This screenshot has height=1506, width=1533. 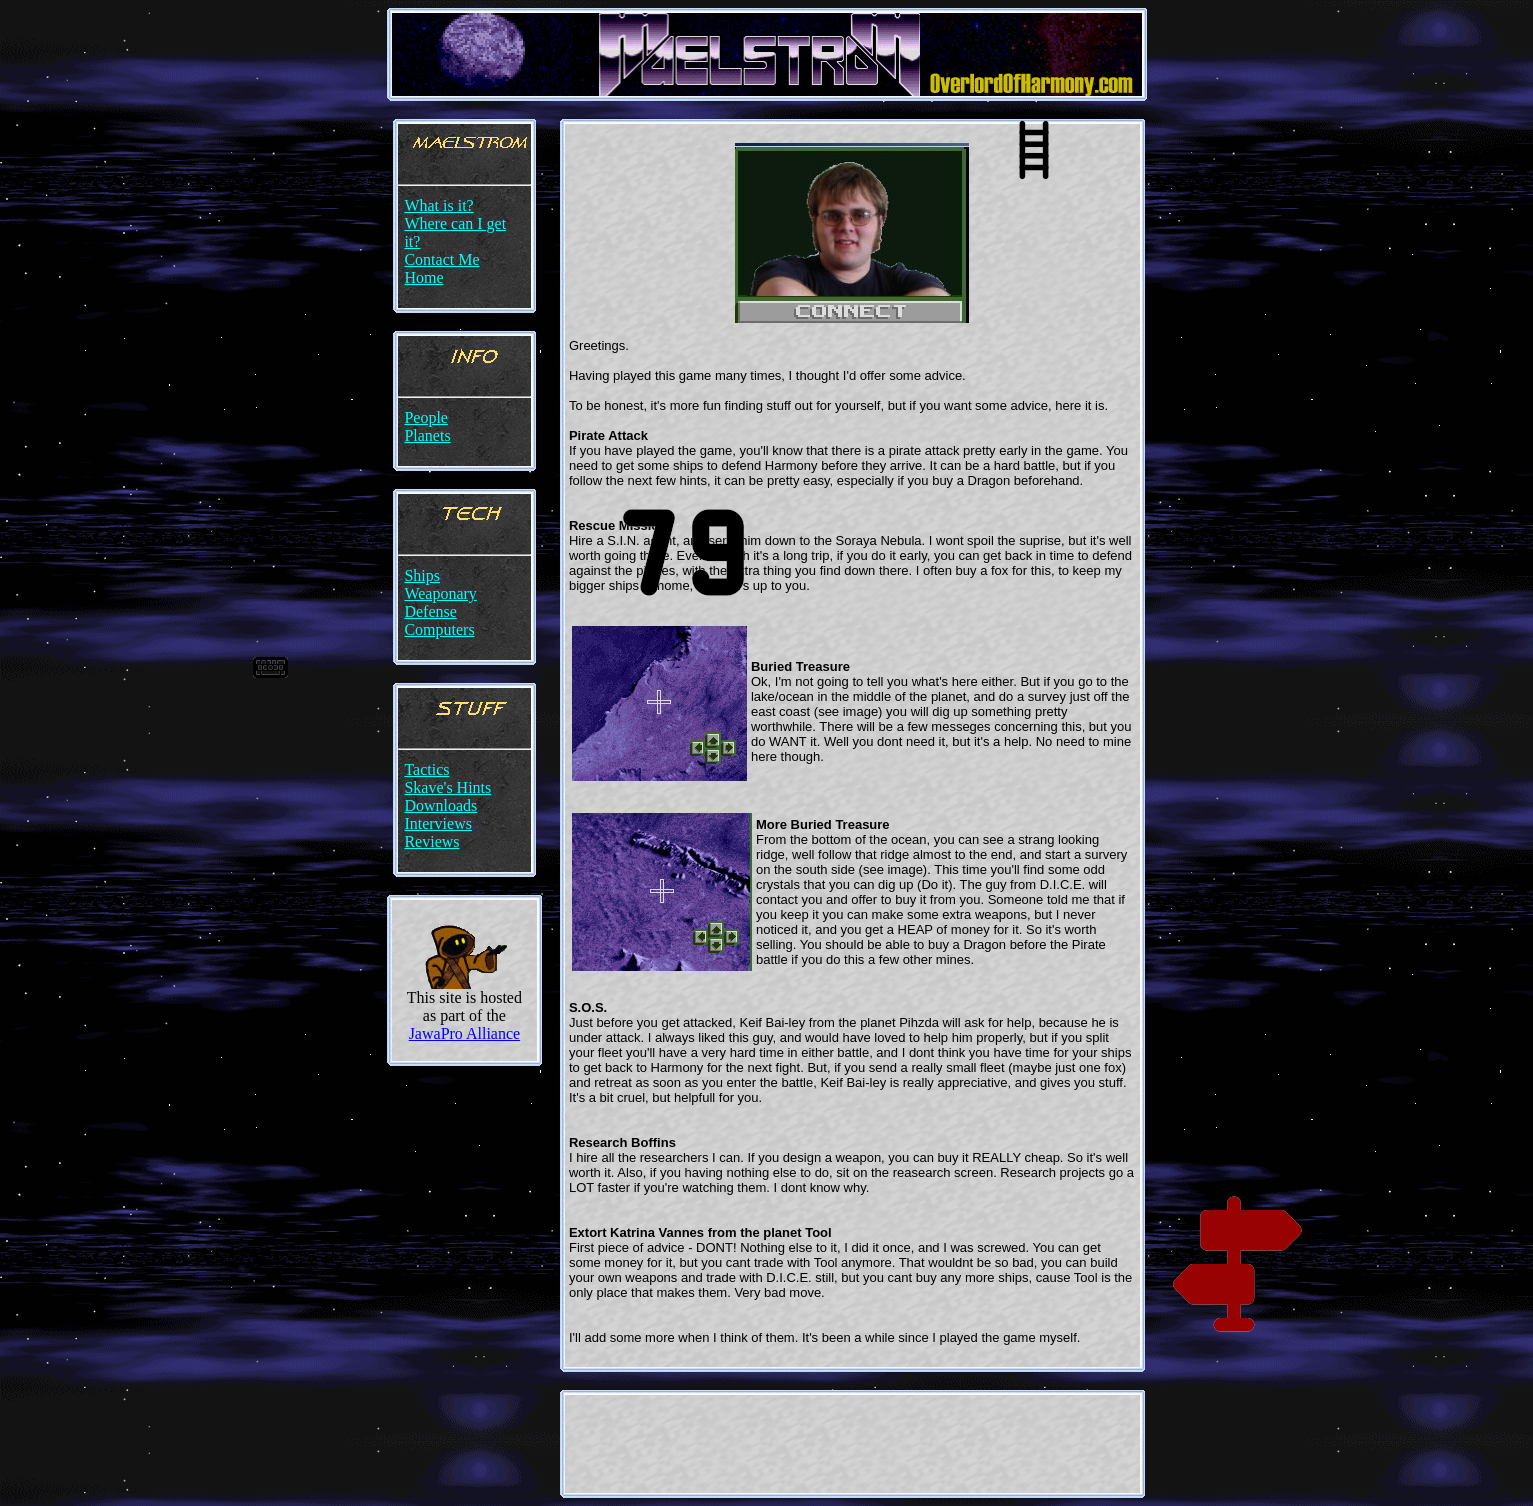 What do you see at coordinates (683, 552) in the screenshot?
I see `indicates item number 79 in a list or sequence` at bounding box center [683, 552].